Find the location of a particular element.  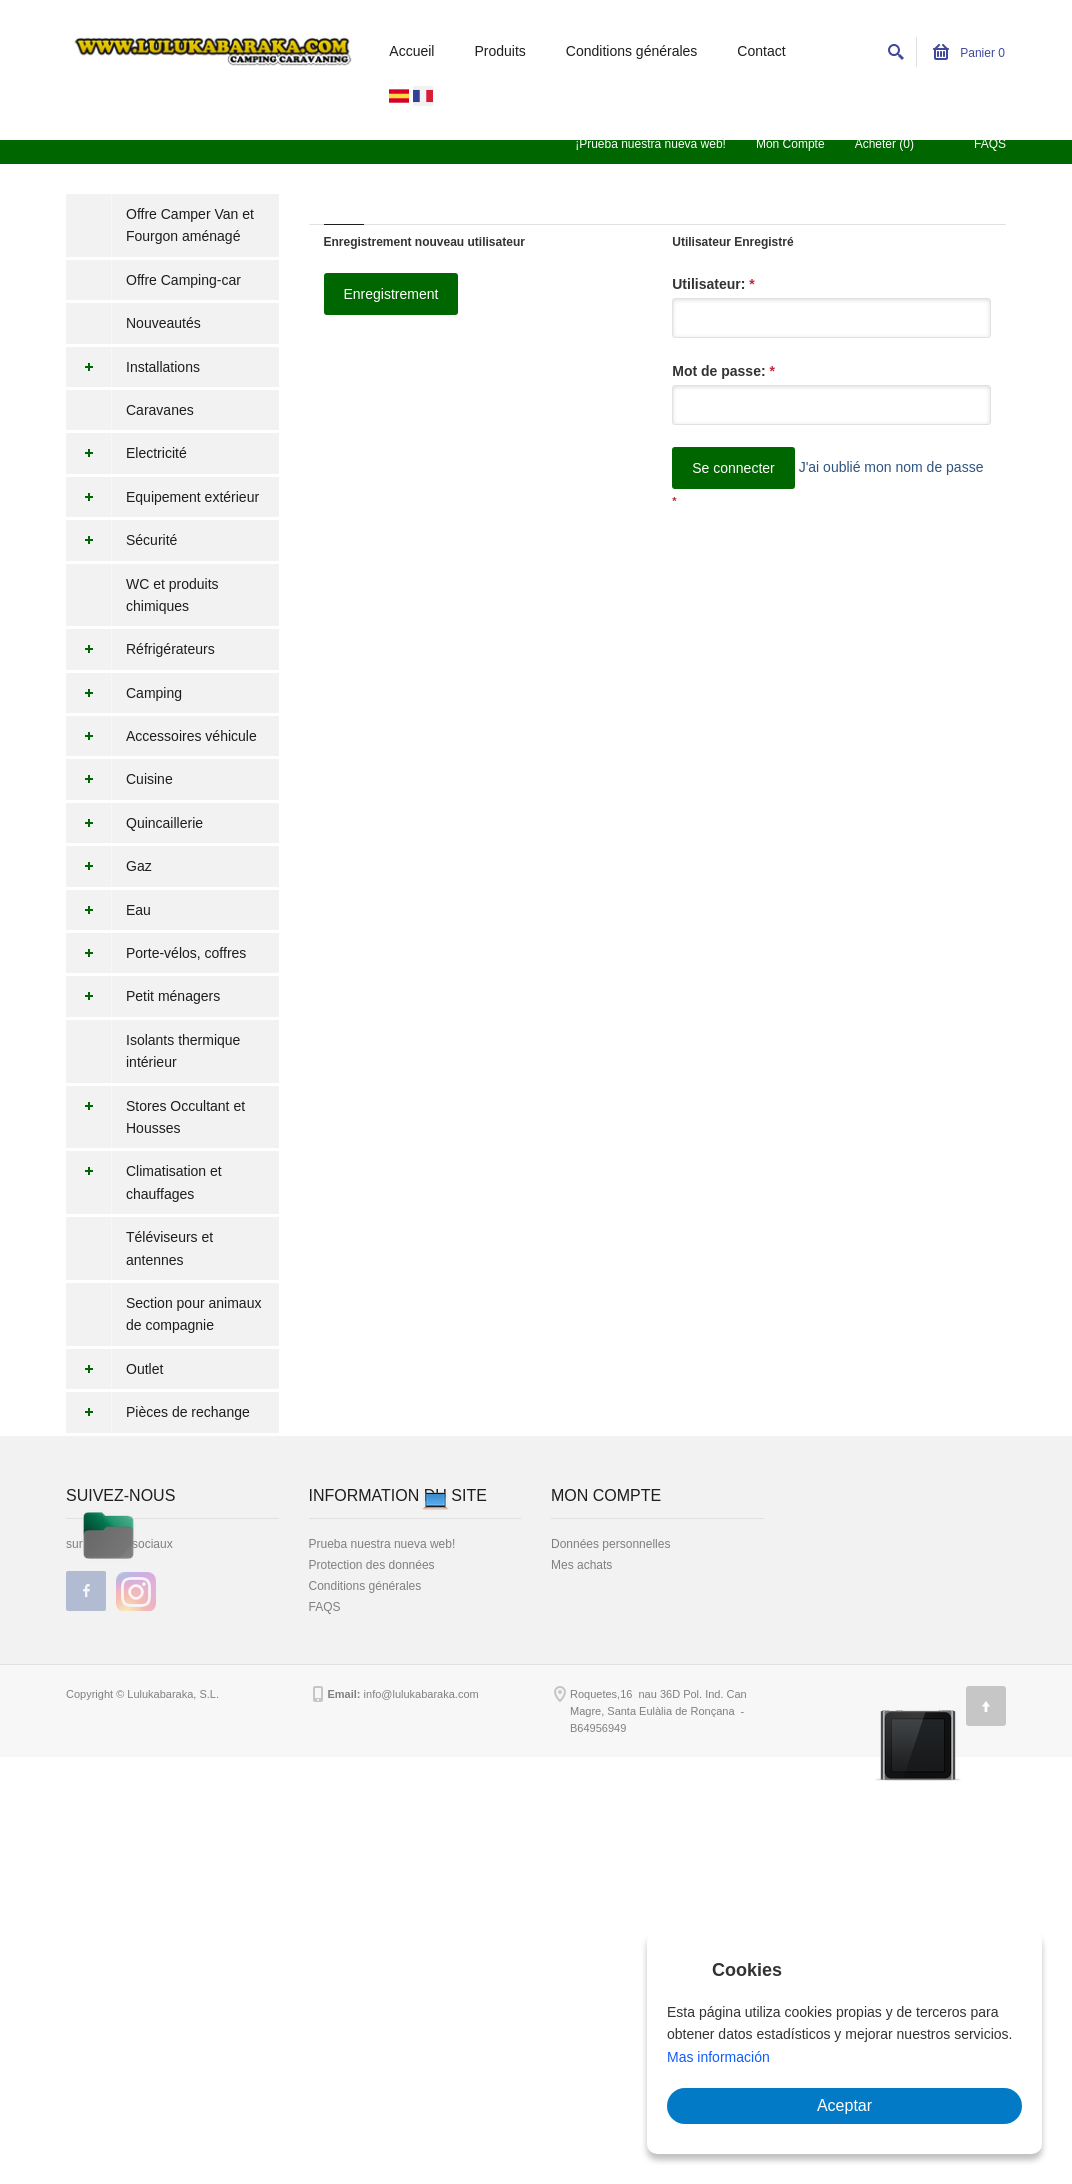

represents this macbook in system preferences or device settings is located at coordinates (435, 1498).